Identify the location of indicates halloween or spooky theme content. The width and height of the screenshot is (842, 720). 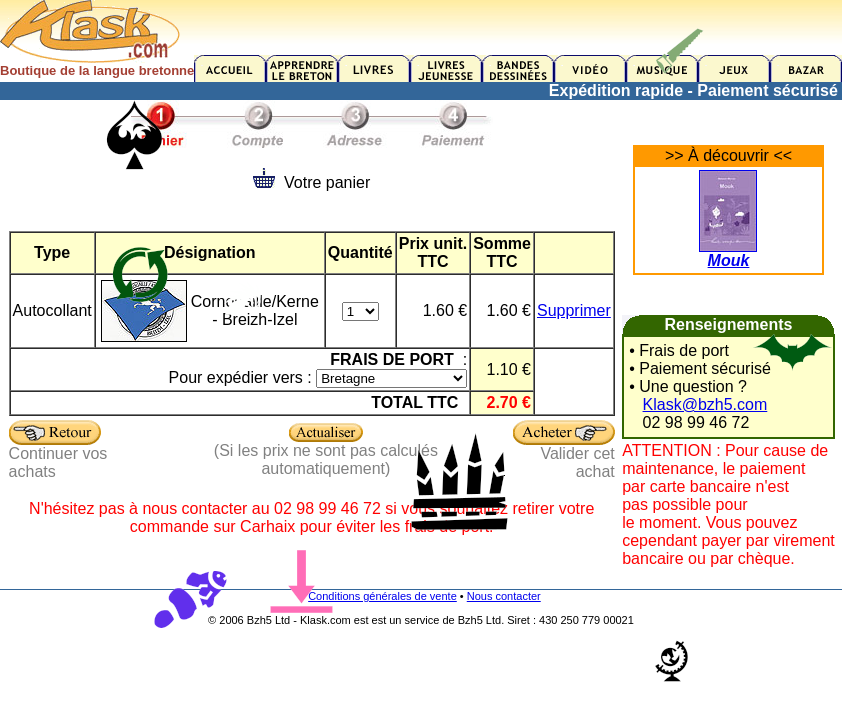
(792, 352).